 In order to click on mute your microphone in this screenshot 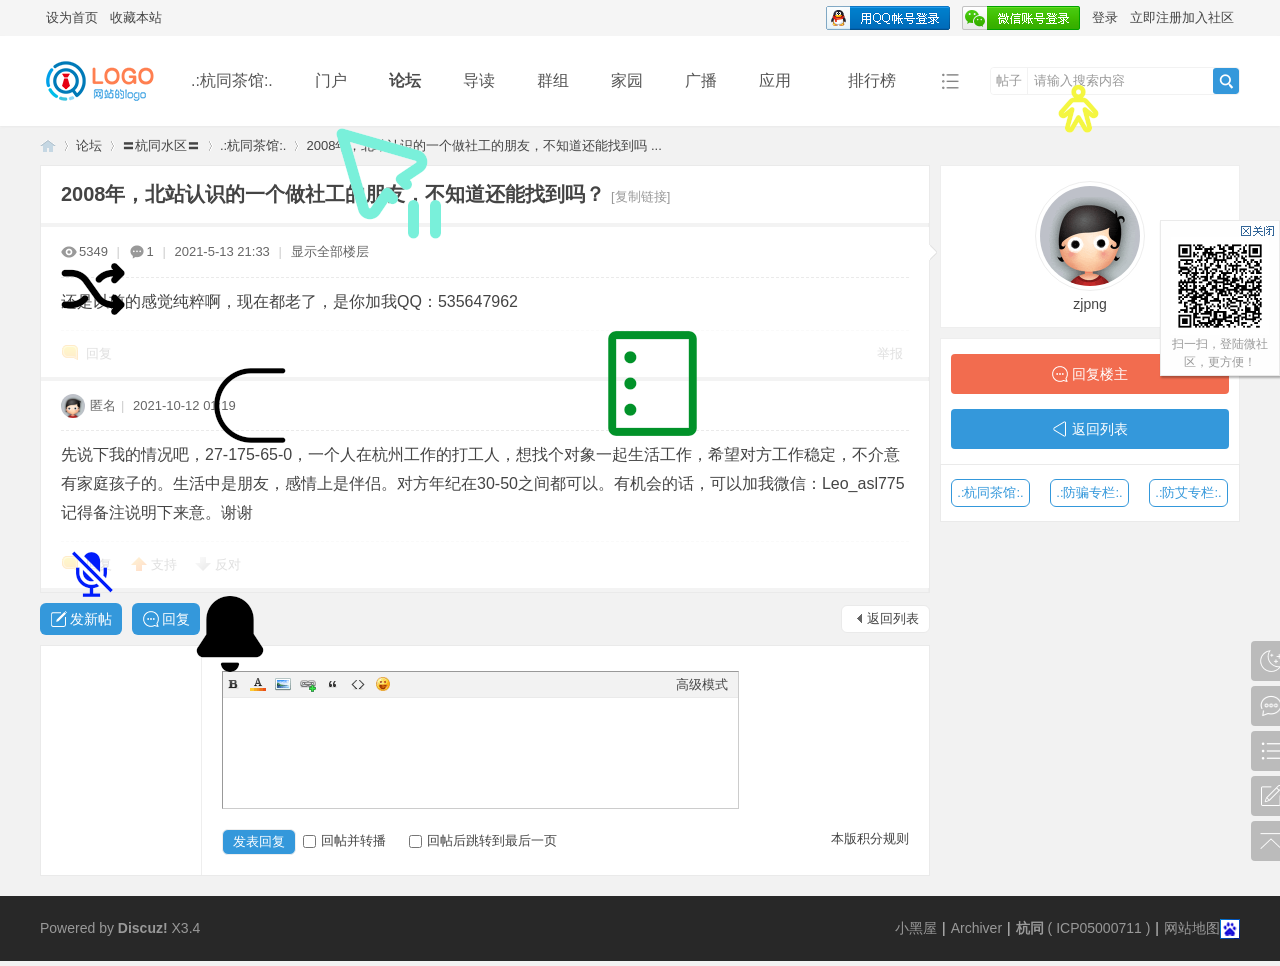, I will do `click(91, 574)`.